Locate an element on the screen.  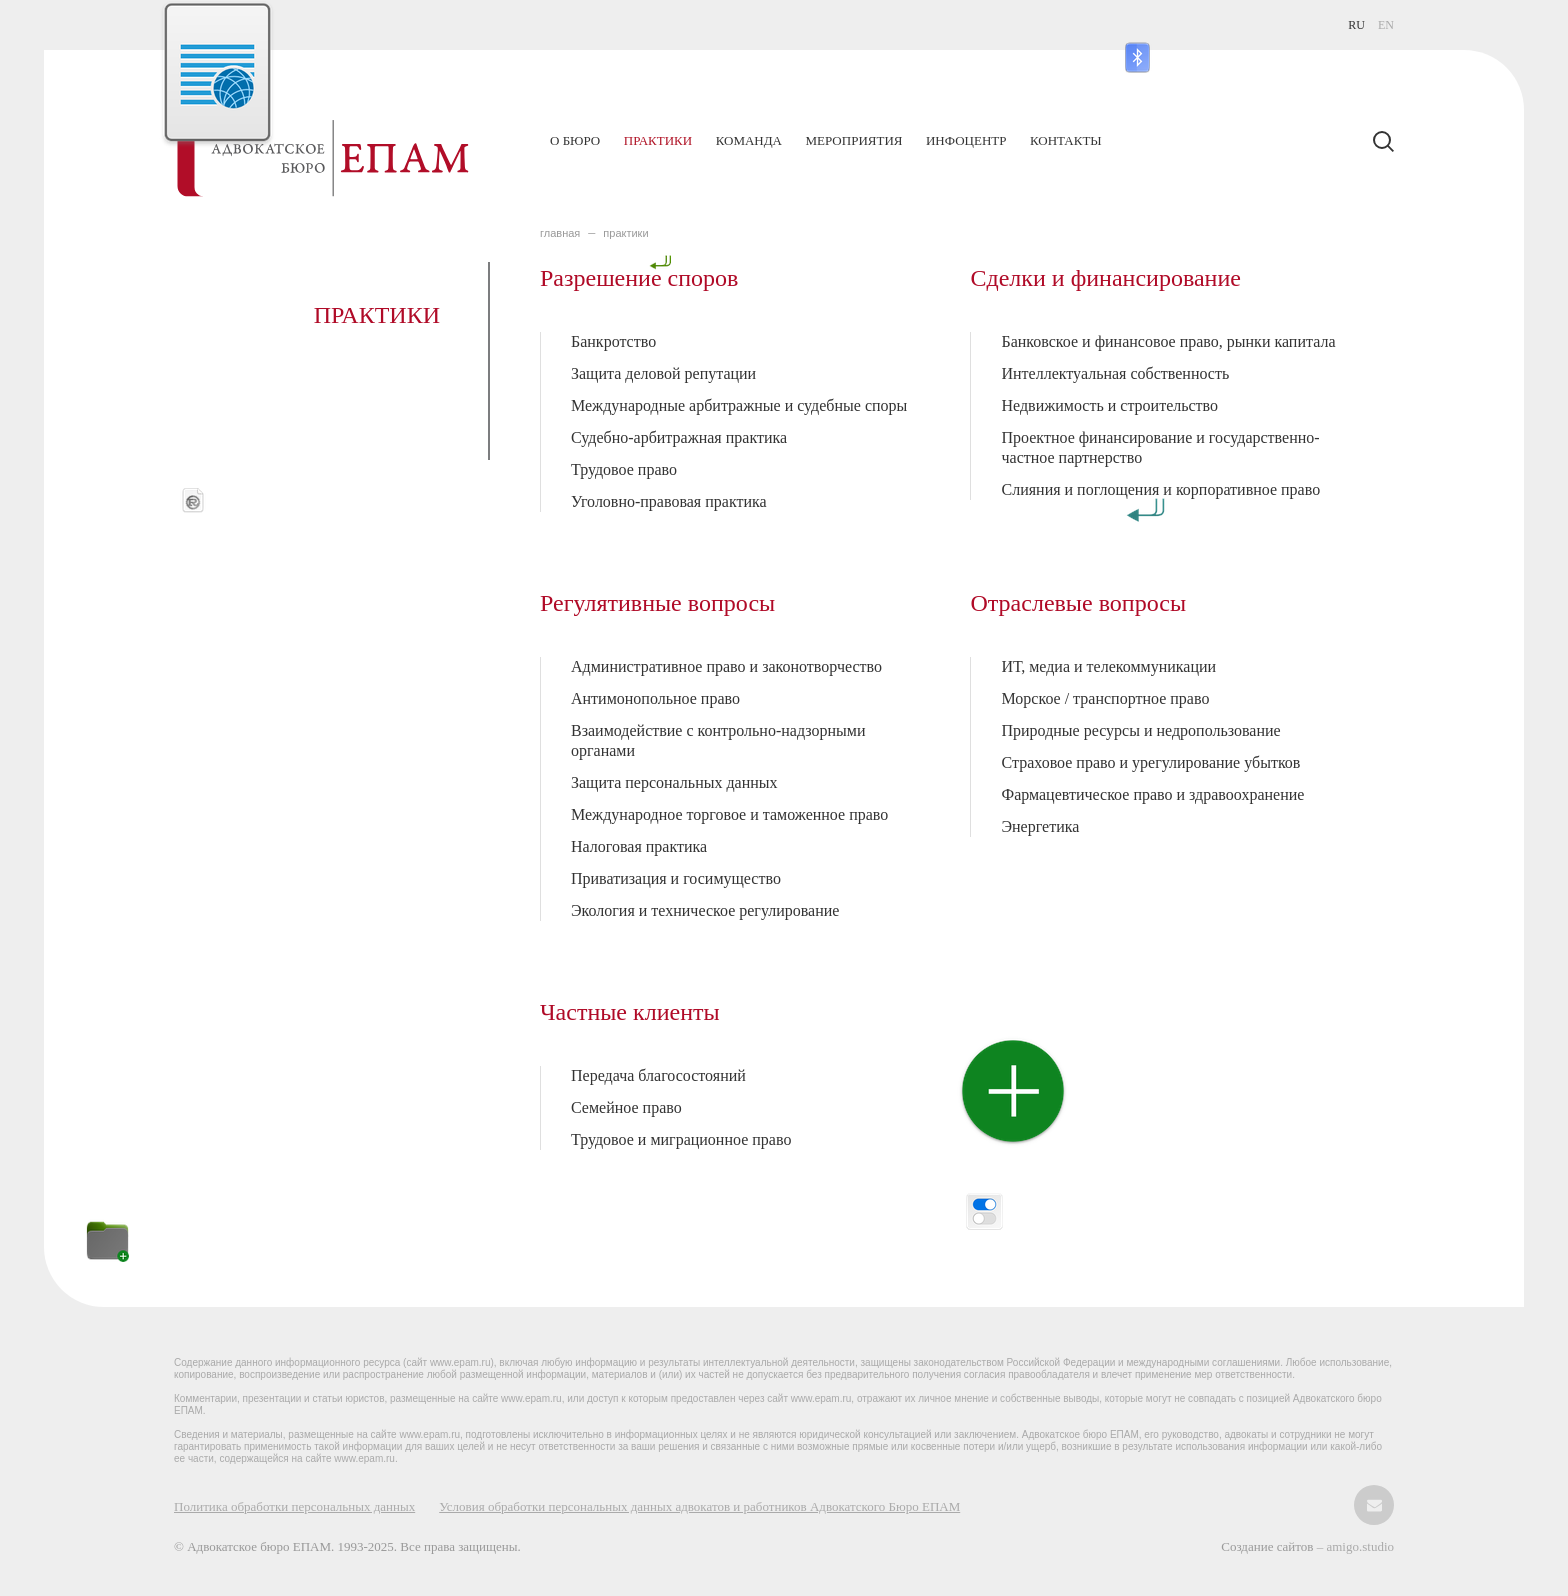
add a new item to a list is located at coordinates (1013, 1091).